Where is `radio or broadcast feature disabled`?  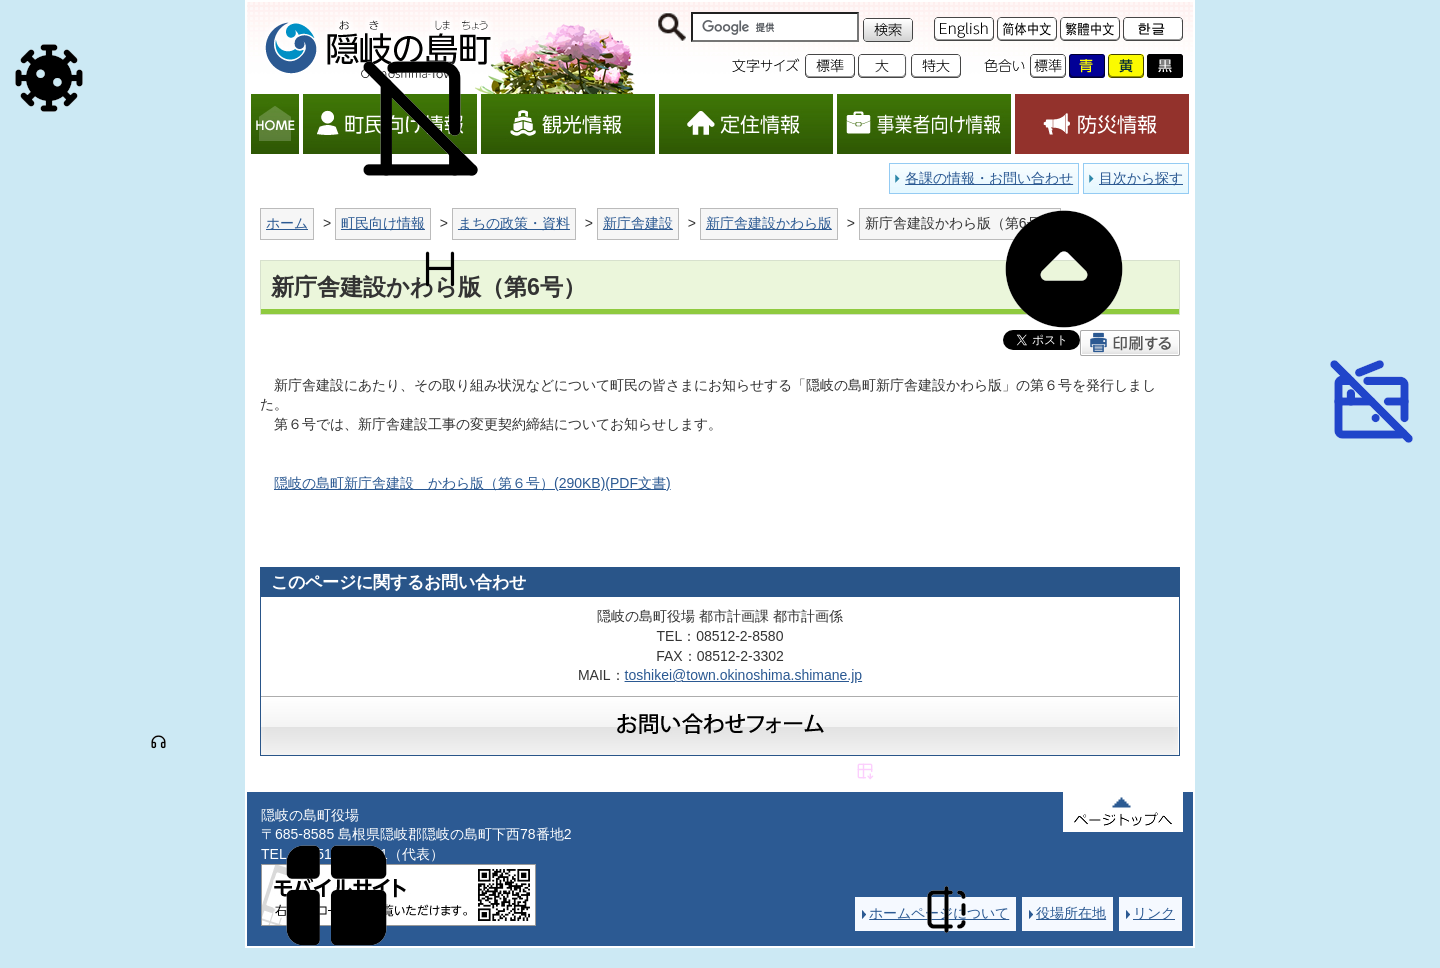
radio or broadcast feature disabled is located at coordinates (1371, 401).